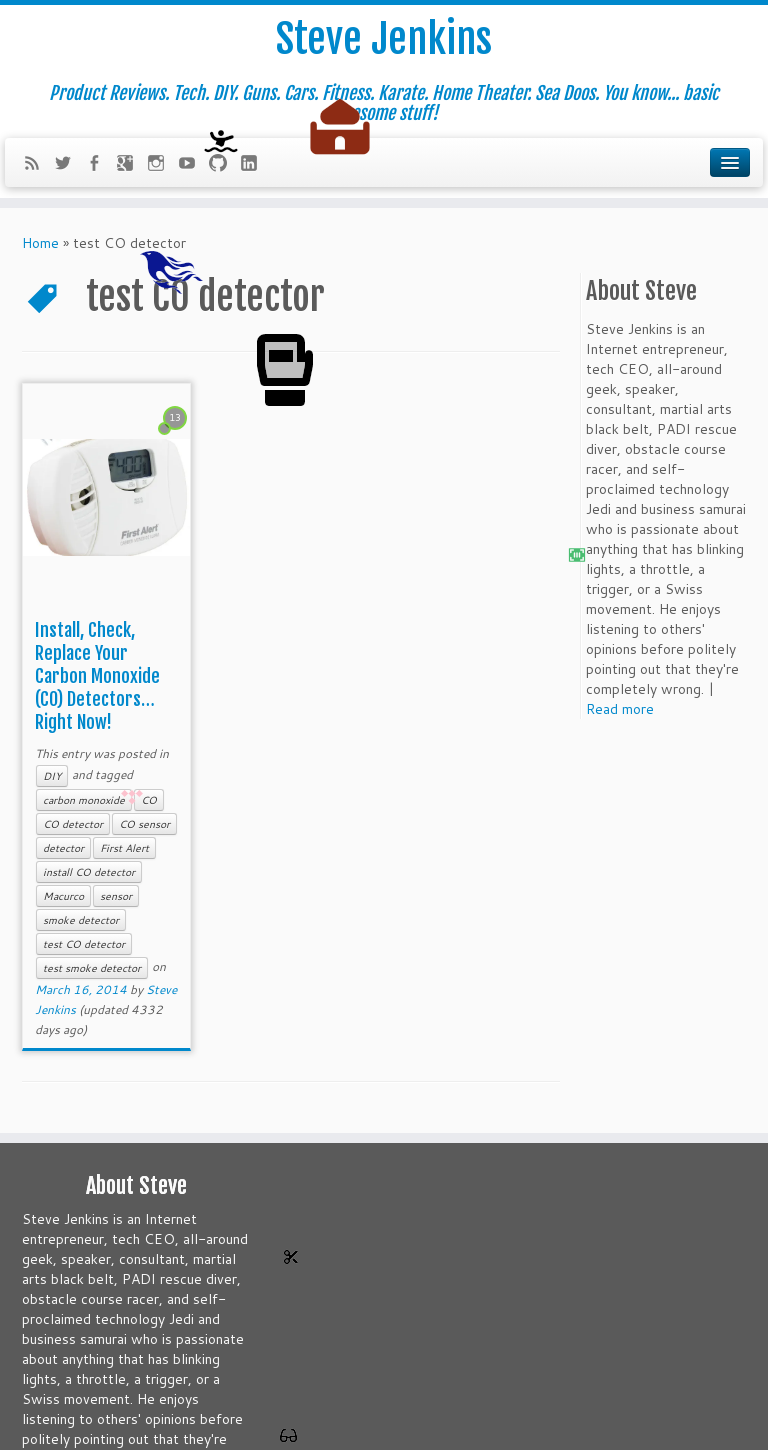  Describe the element at coordinates (577, 555) in the screenshot. I see `scan a barcode` at that location.